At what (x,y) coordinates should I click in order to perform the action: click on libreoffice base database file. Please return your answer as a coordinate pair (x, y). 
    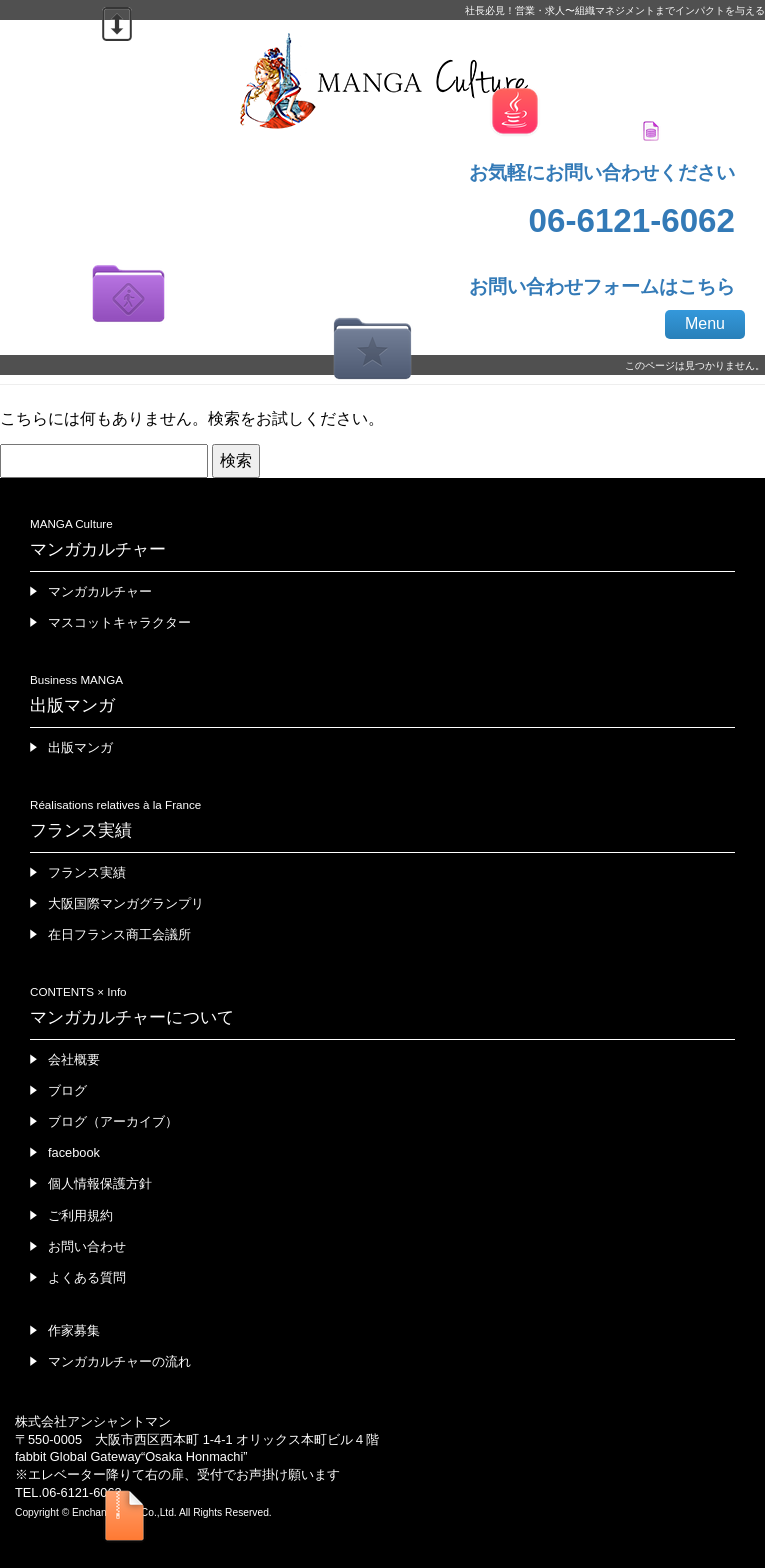
    Looking at the image, I should click on (651, 131).